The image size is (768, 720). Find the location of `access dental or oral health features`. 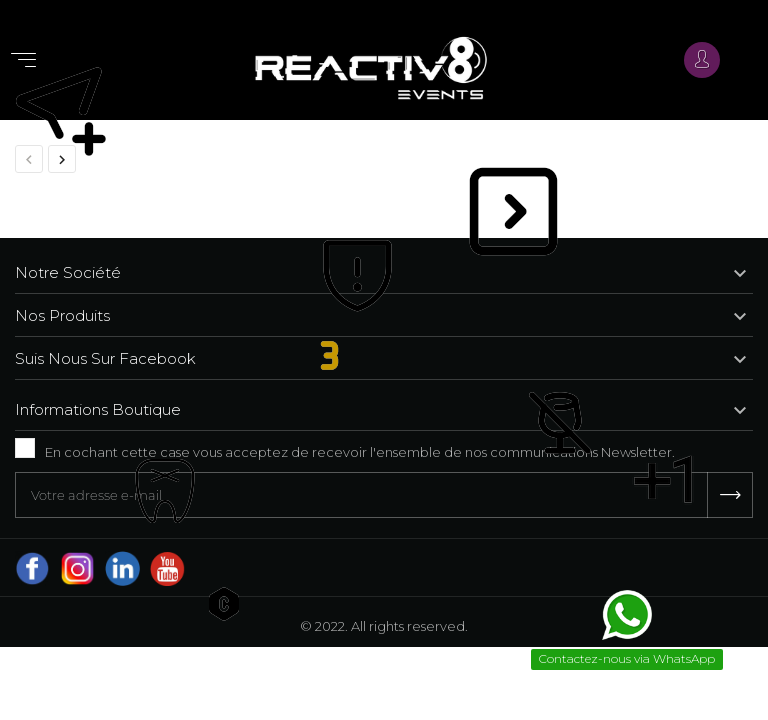

access dental or oral health features is located at coordinates (165, 491).